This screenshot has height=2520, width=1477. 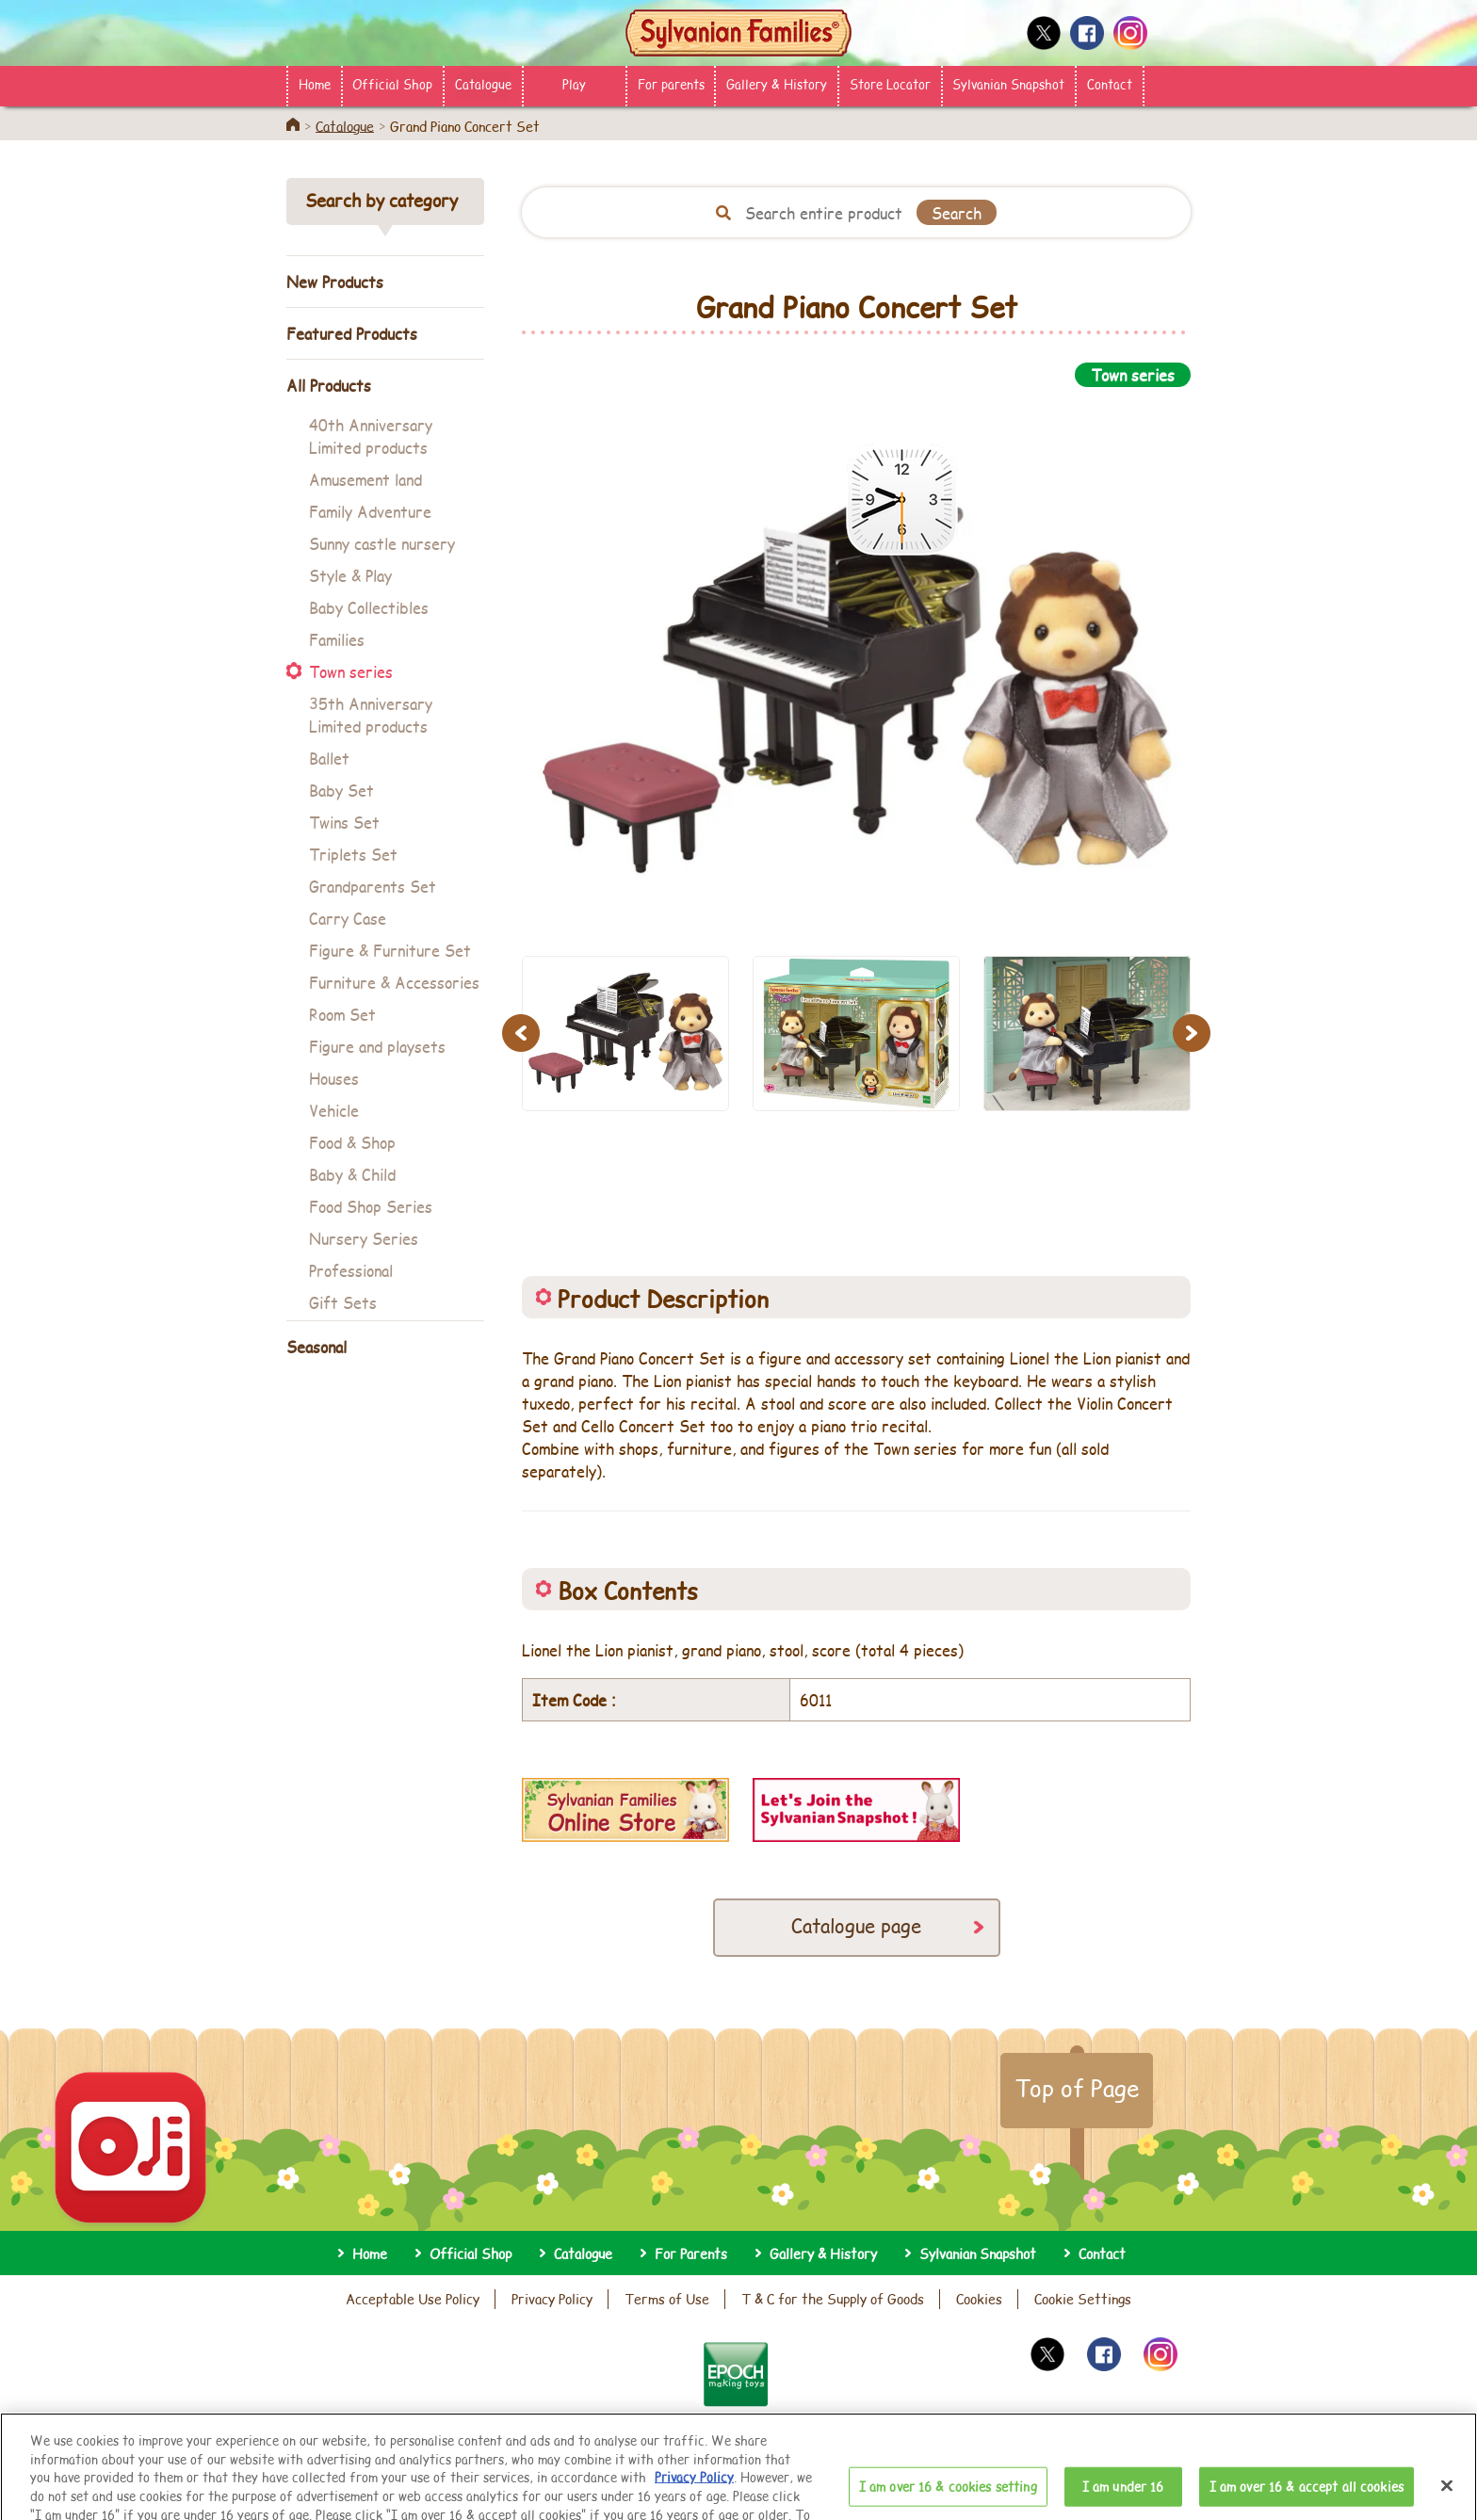 I want to click on open monophony music player app, so click(x=130, y=2147).